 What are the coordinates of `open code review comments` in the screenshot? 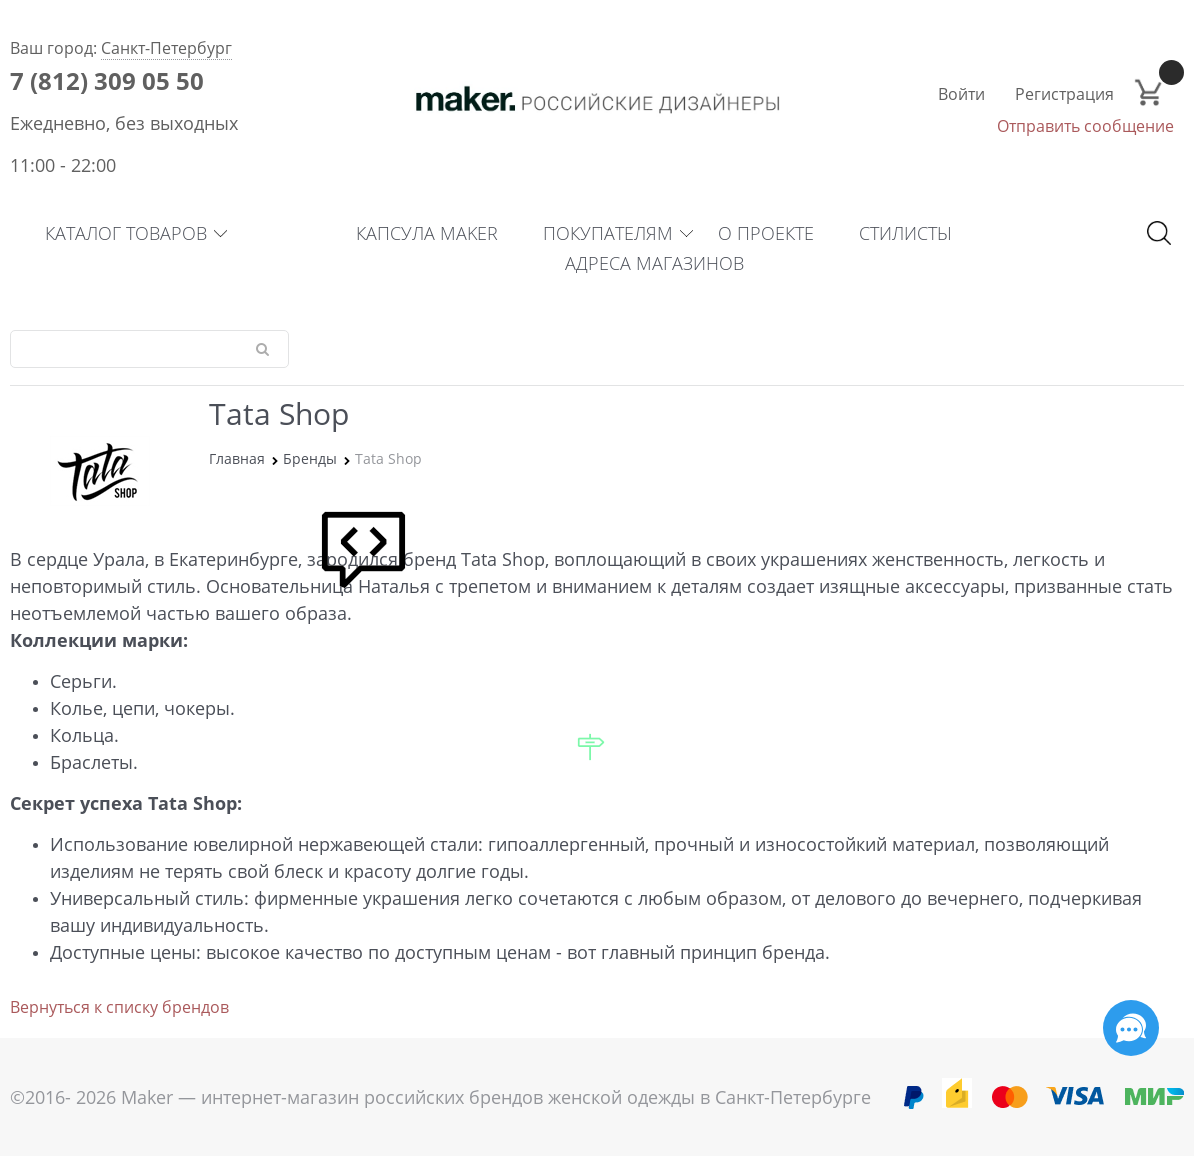 It's located at (363, 547).